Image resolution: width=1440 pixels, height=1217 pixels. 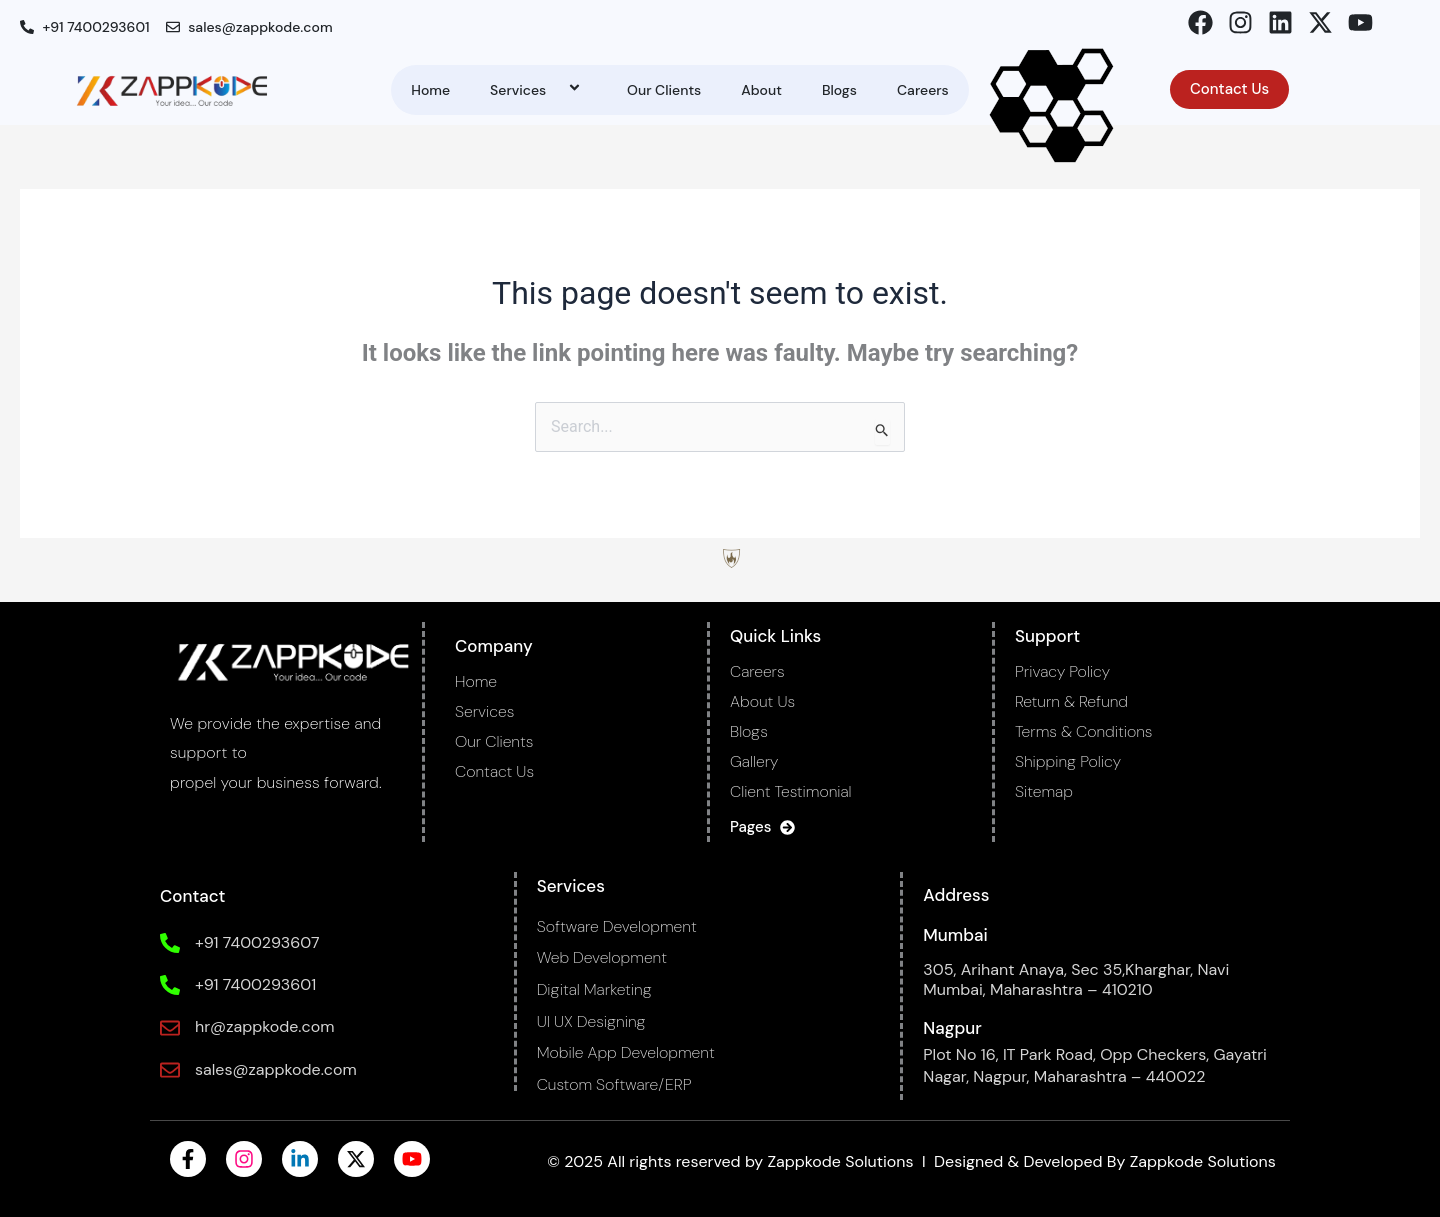 I want to click on activate fire protection or resistance, so click(x=731, y=558).